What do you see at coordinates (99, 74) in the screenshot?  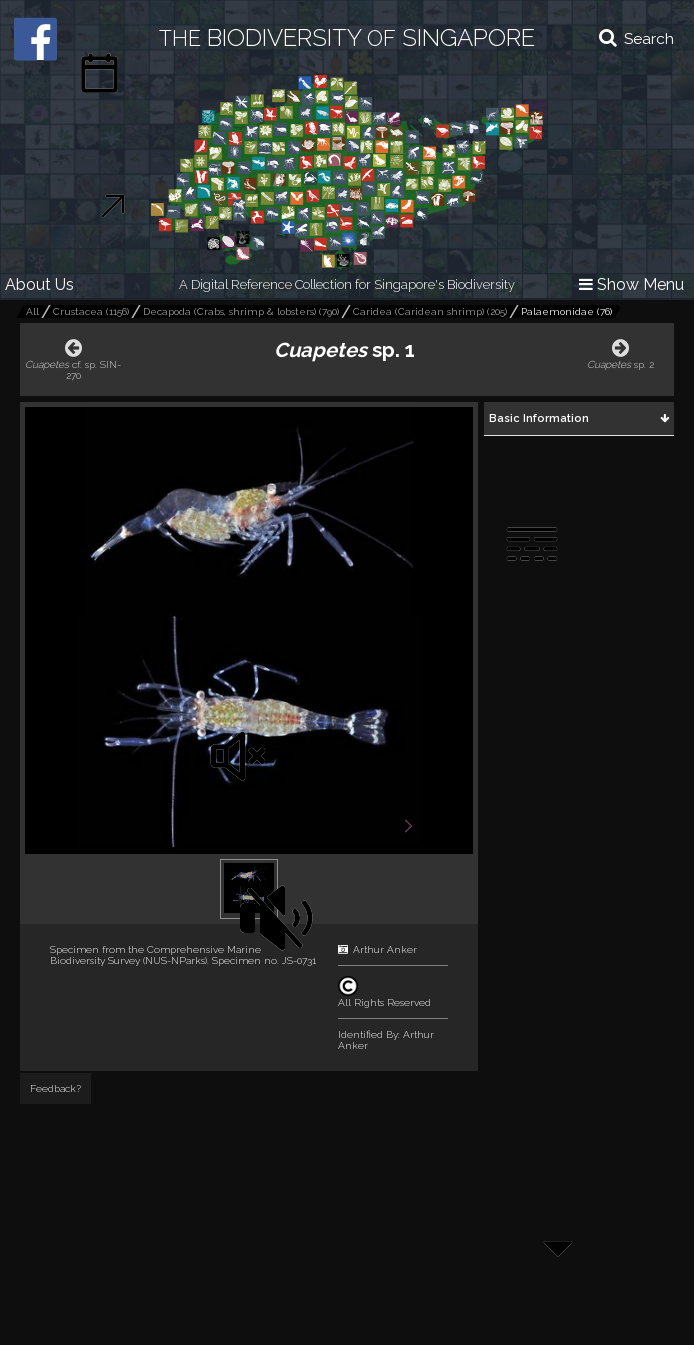 I see `open calendar view` at bounding box center [99, 74].